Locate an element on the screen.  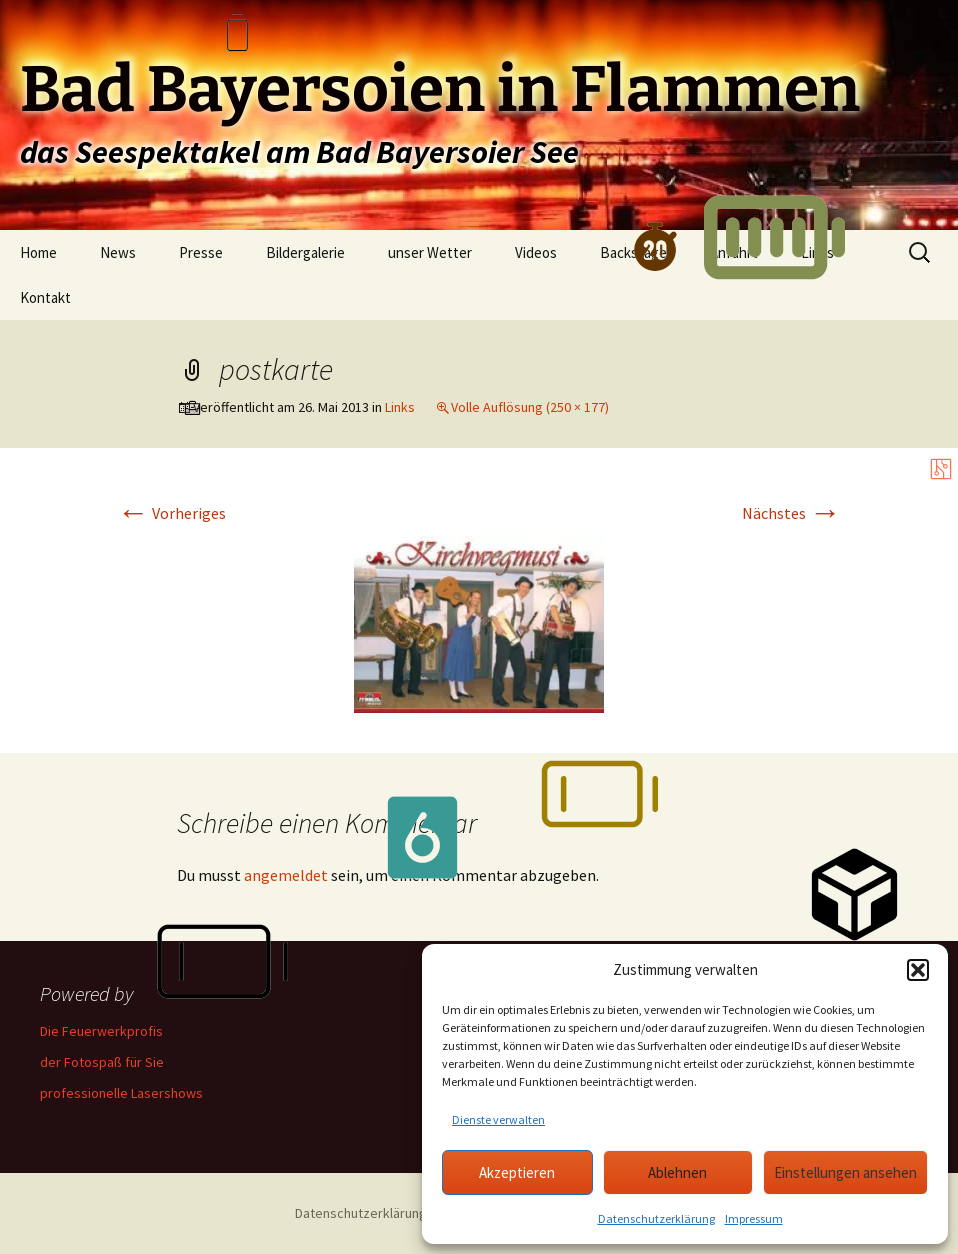
indicates battery is completely drained is located at coordinates (237, 33).